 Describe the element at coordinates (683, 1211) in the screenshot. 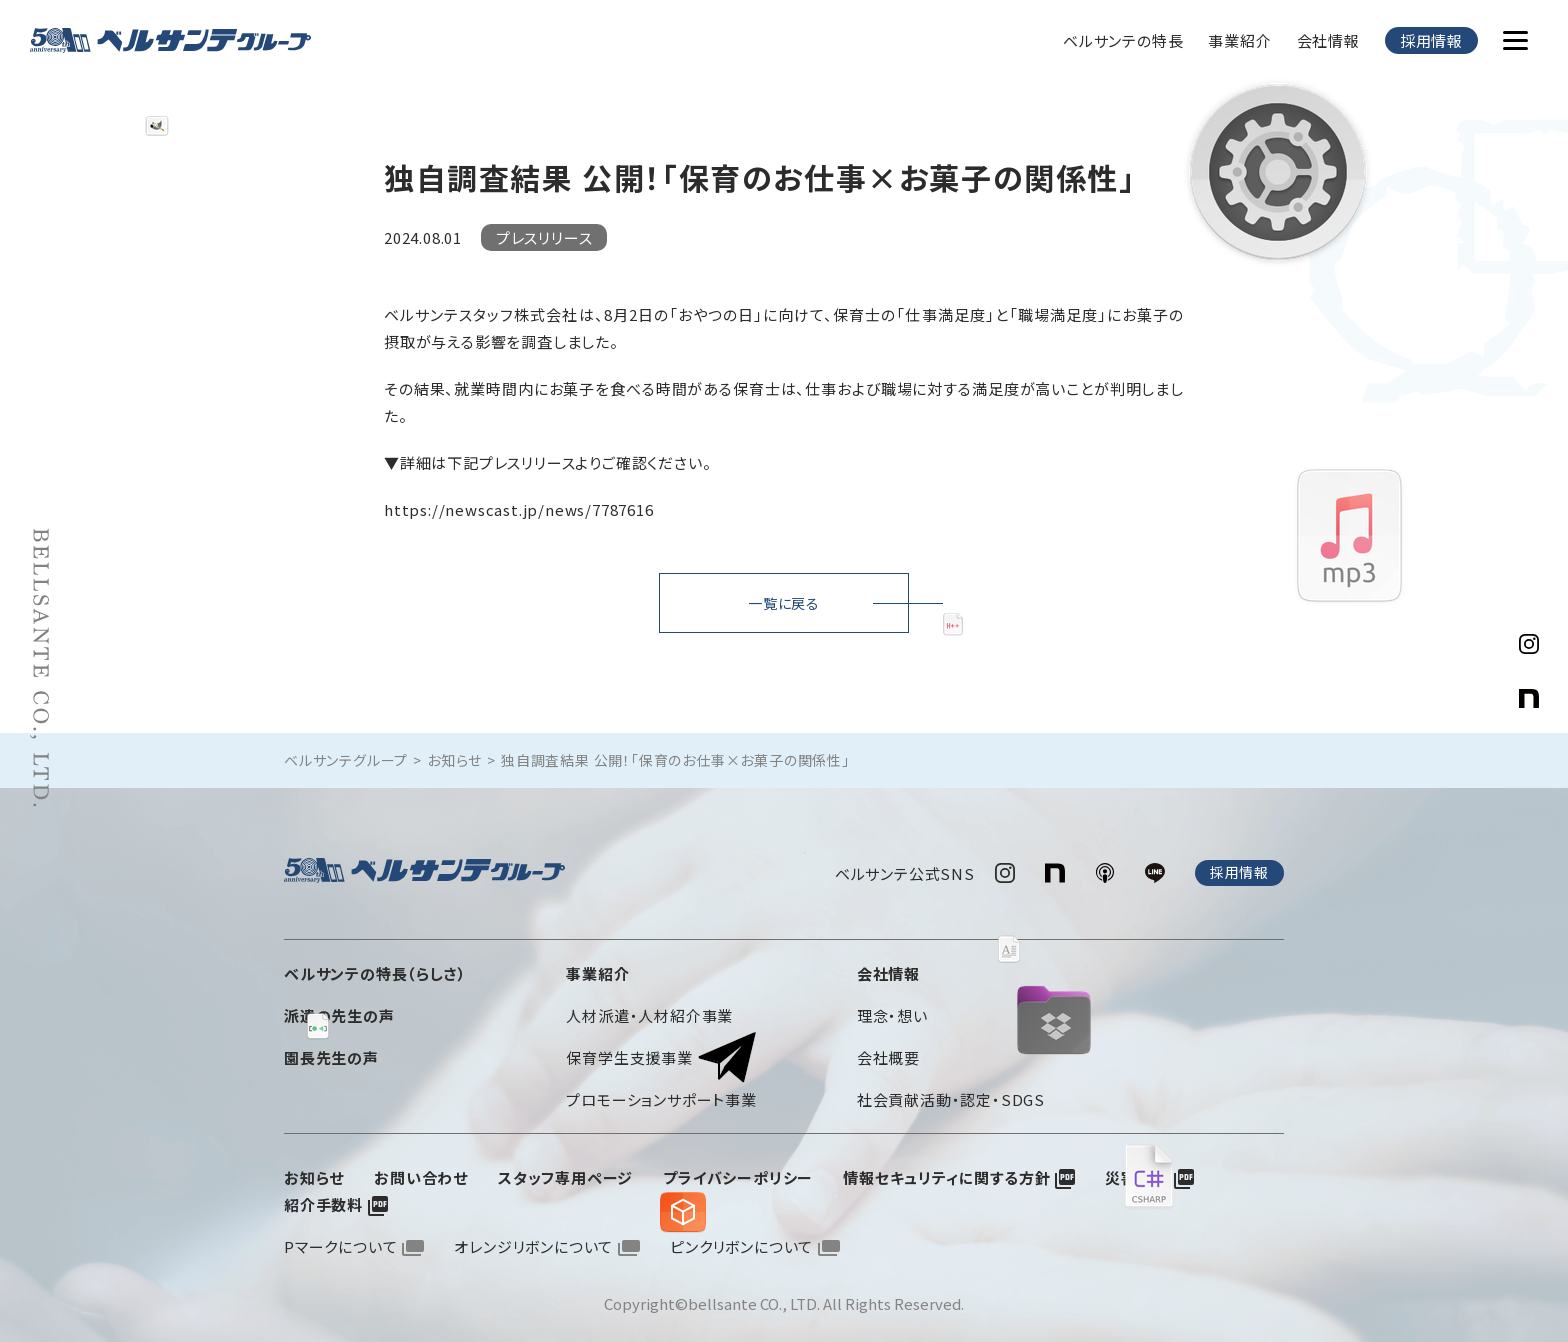

I see `open a 3D model file in STL binary format` at that location.